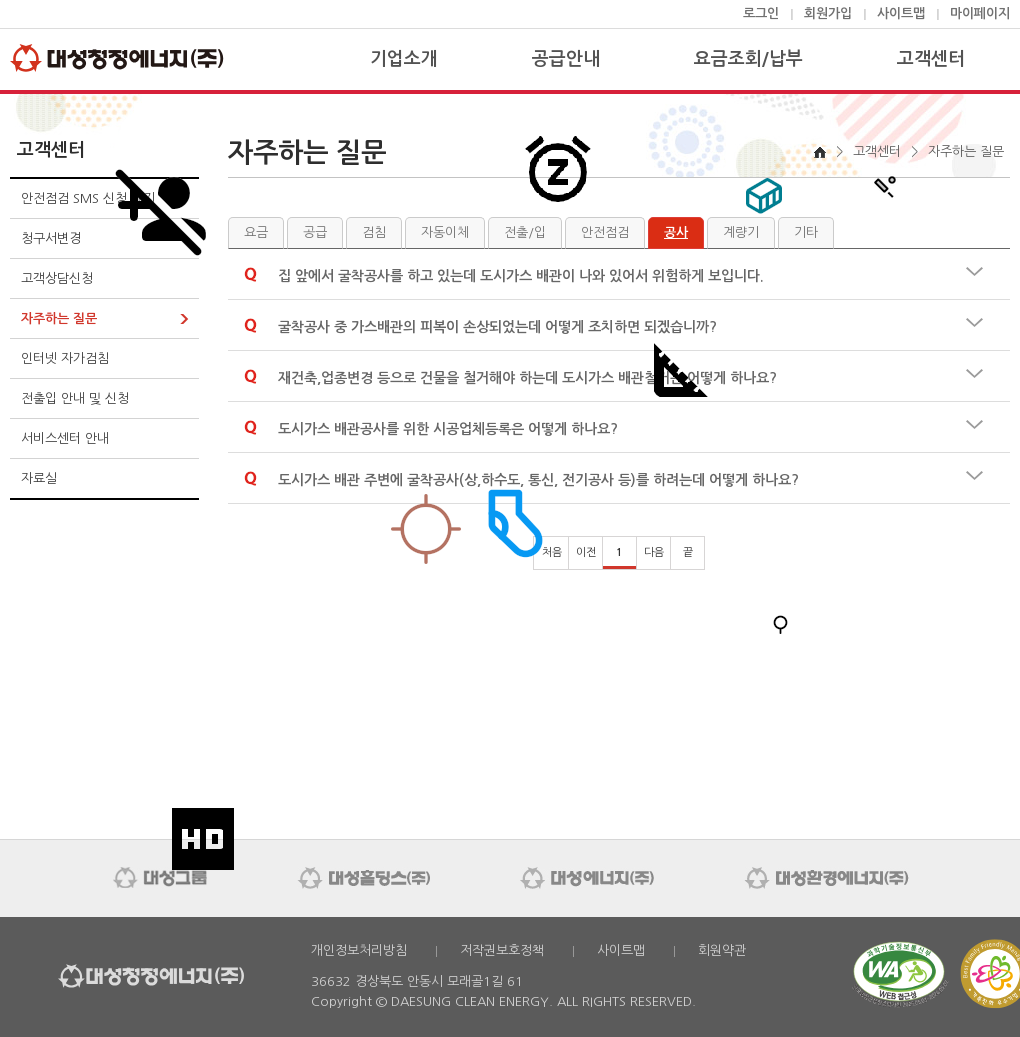 This screenshot has width=1020, height=1037. What do you see at coordinates (764, 196) in the screenshot?
I see `view container or package details` at bounding box center [764, 196].